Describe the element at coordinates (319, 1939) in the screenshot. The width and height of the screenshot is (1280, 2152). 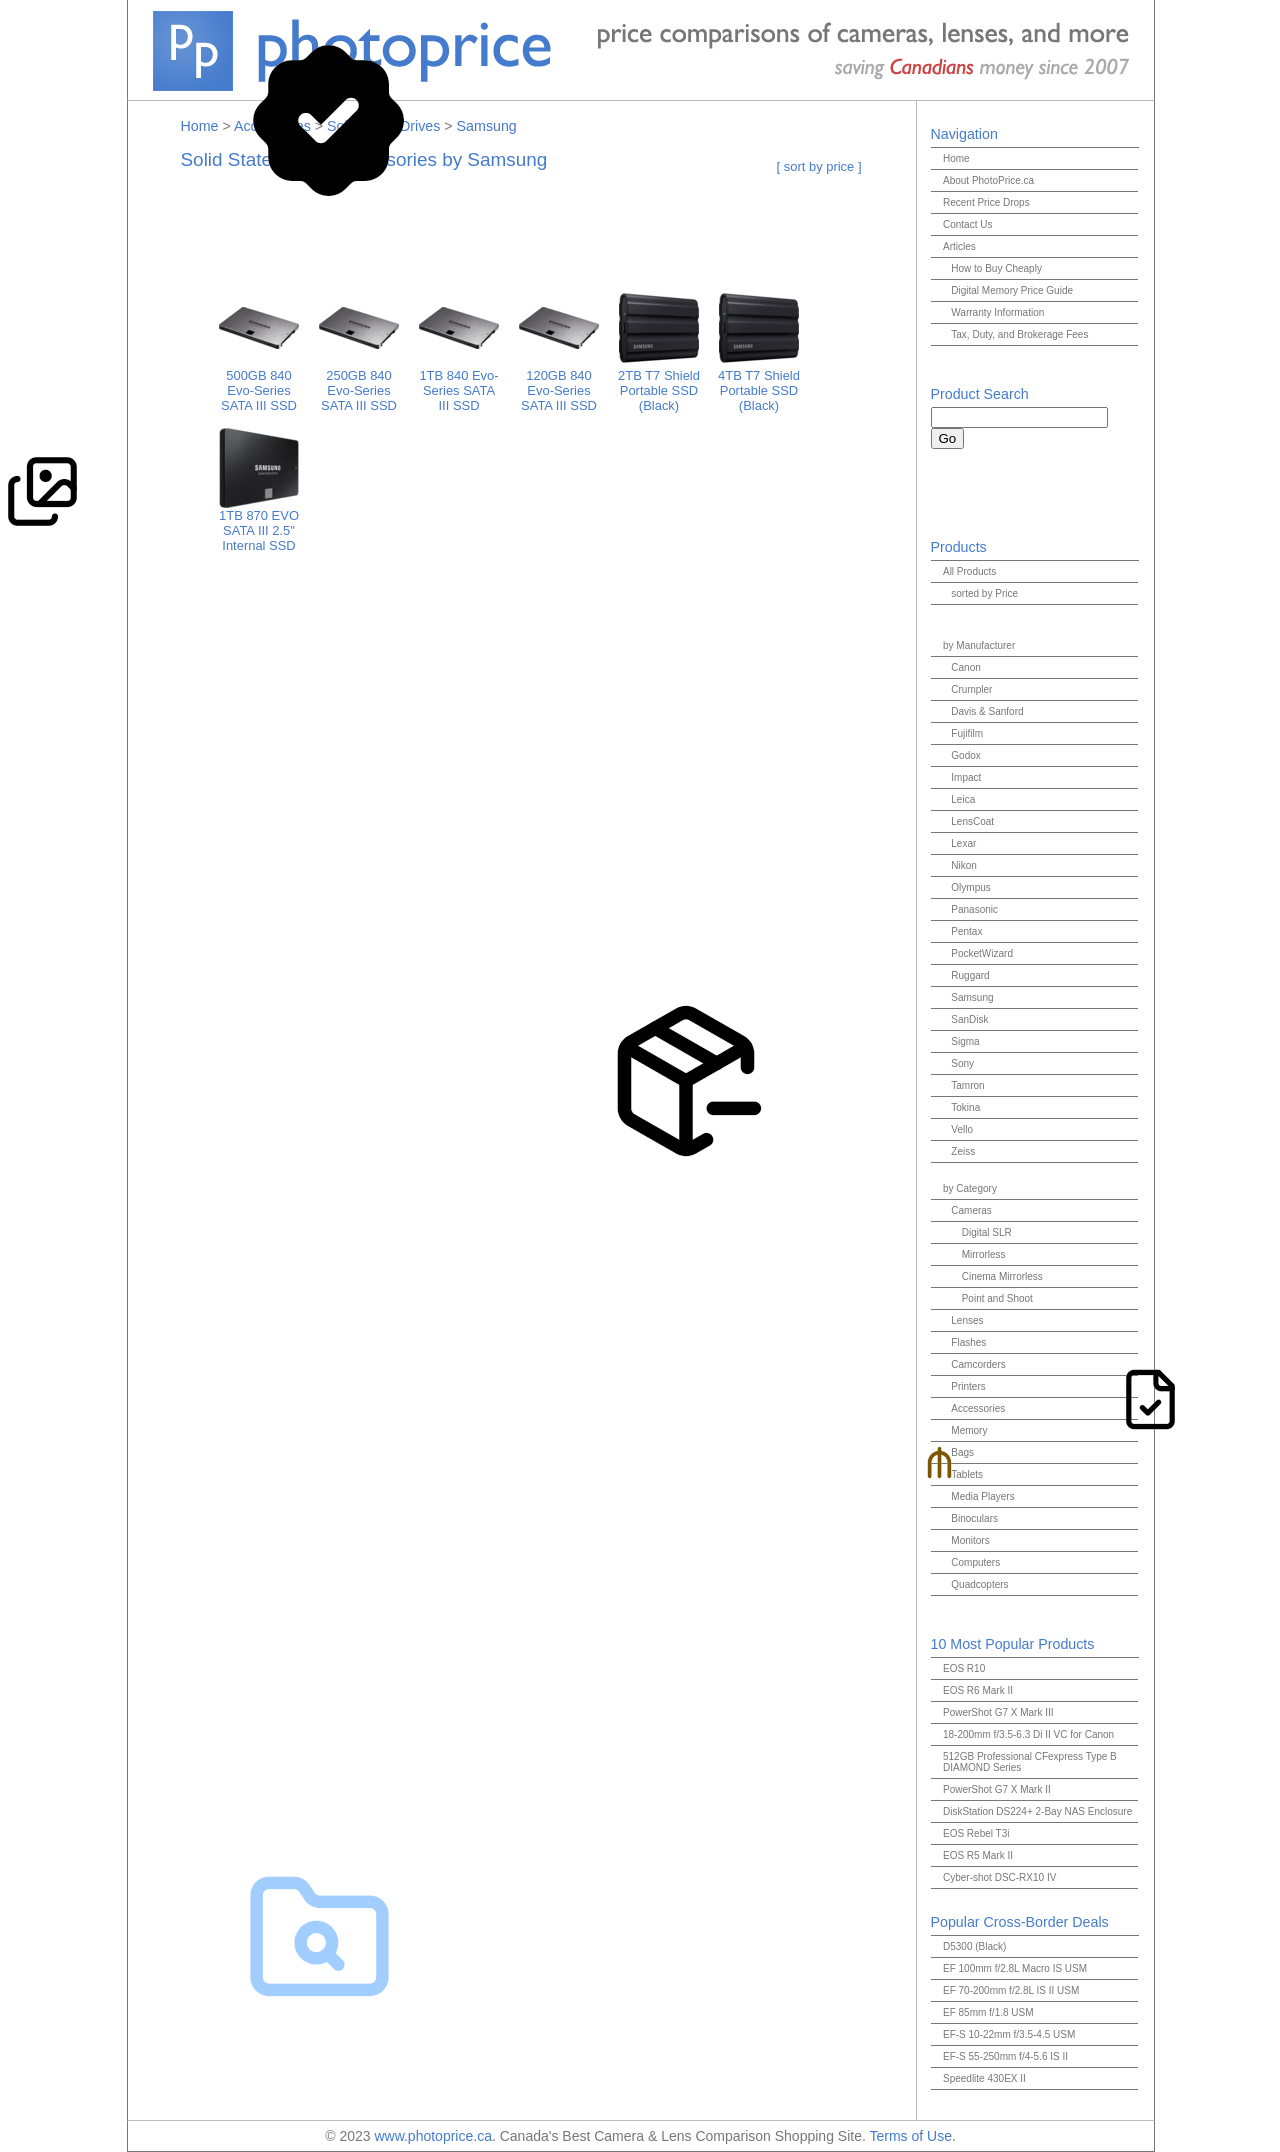
I see `search within a folder` at that location.